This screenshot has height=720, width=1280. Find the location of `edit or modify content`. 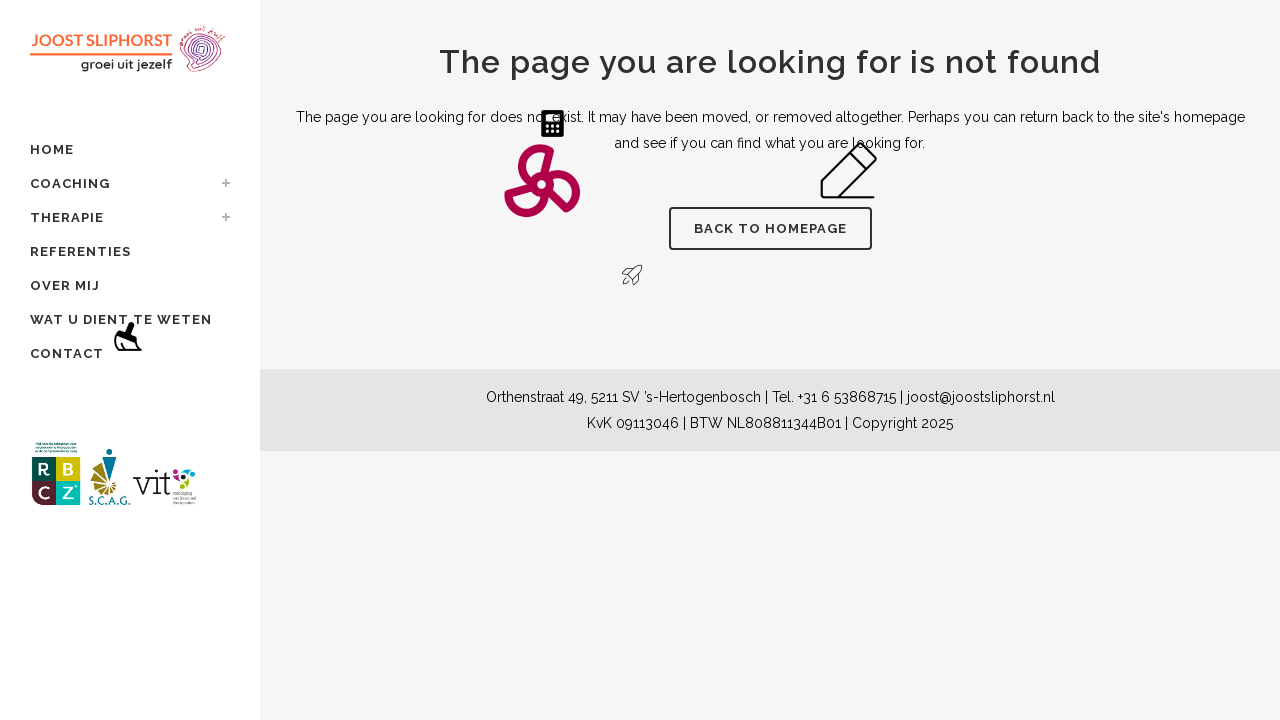

edit or modify content is located at coordinates (847, 171).